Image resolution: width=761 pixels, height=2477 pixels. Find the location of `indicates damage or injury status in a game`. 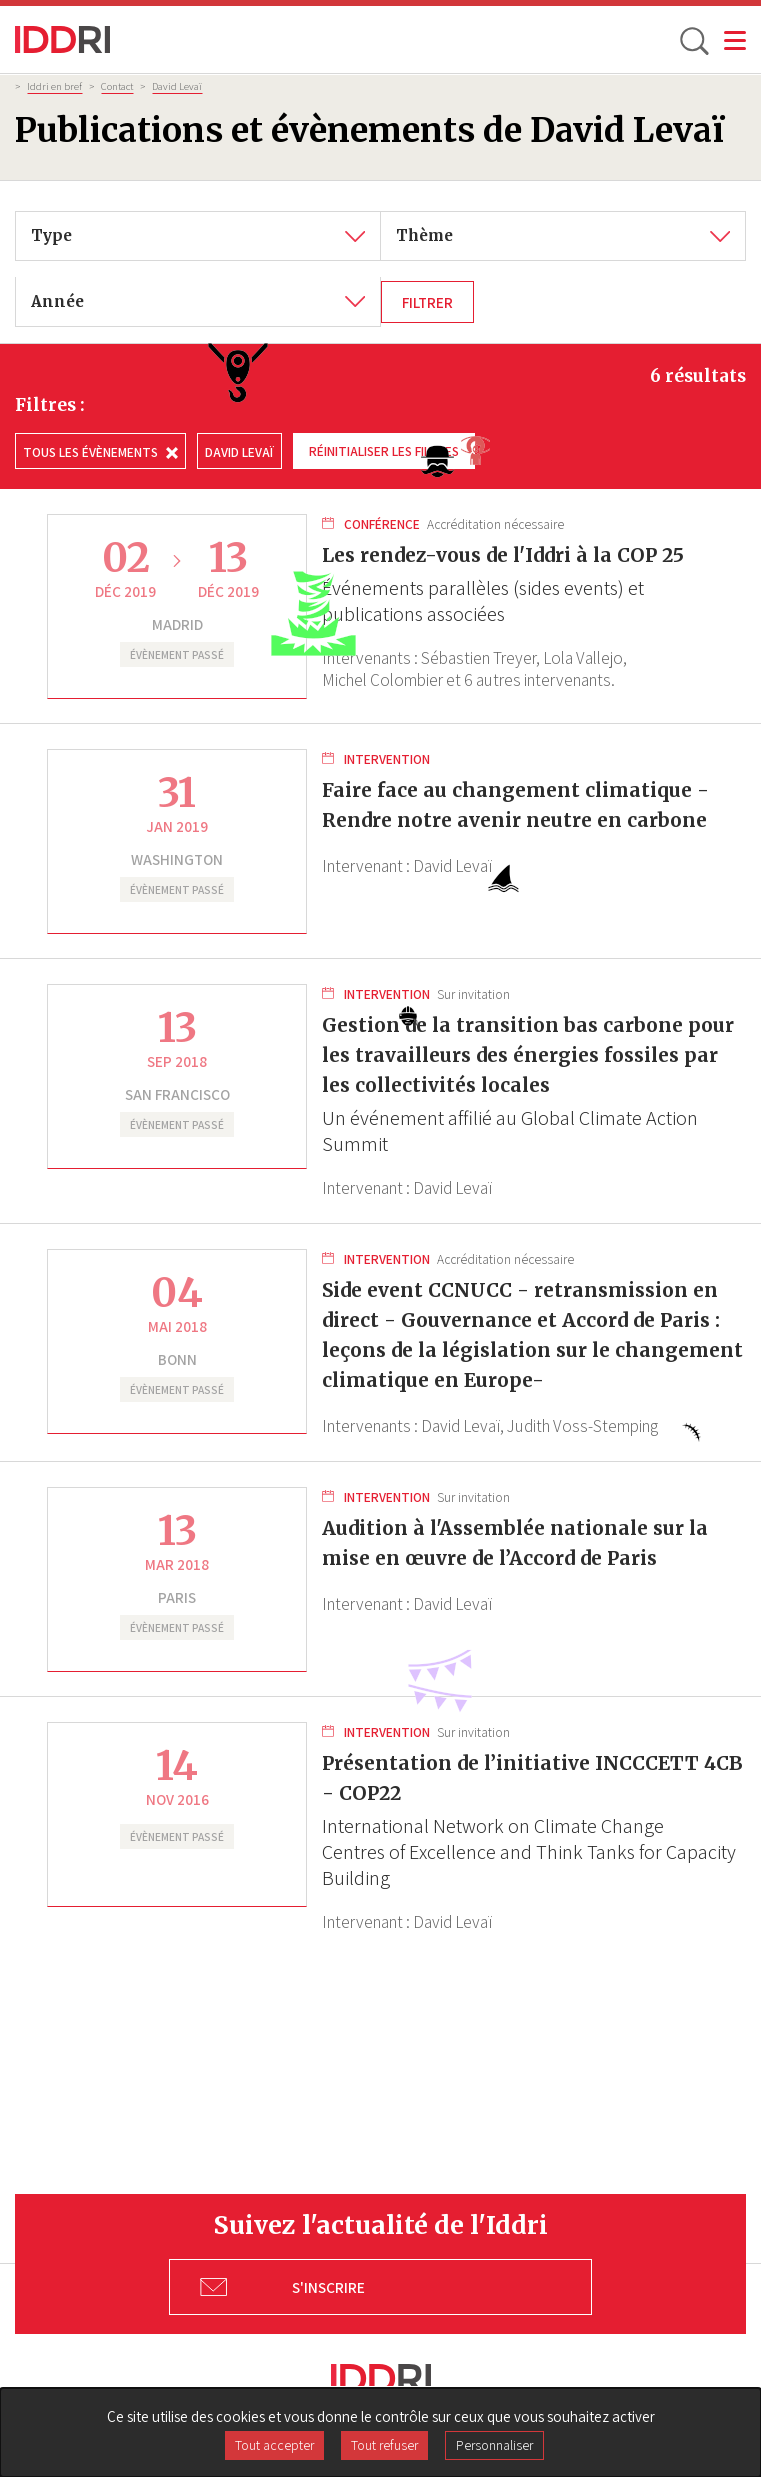

indicates damage or injury status in a game is located at coordinates (691, 1432).